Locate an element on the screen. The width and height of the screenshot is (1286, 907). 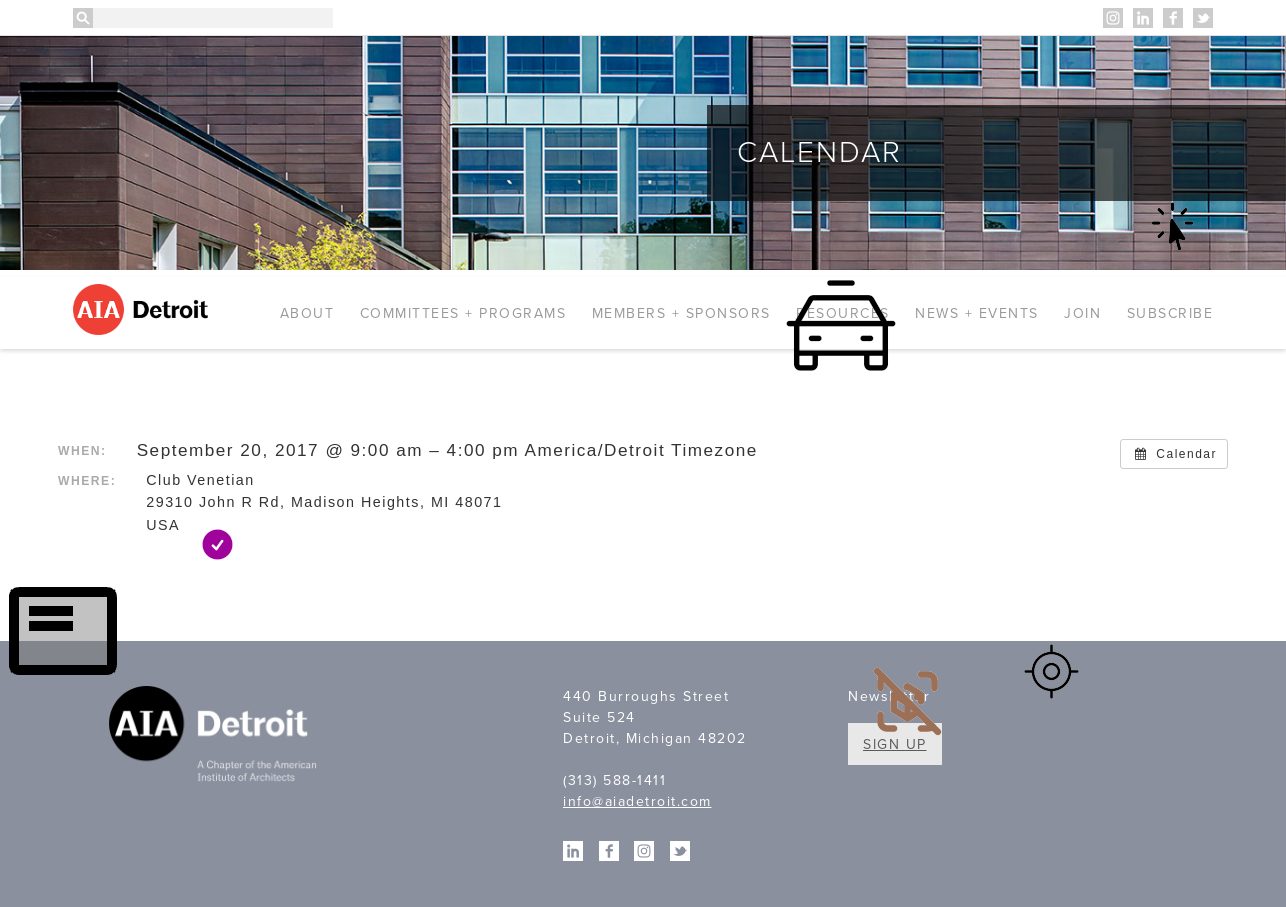
contact or locate emergency services is located at coordinates (841, 331).